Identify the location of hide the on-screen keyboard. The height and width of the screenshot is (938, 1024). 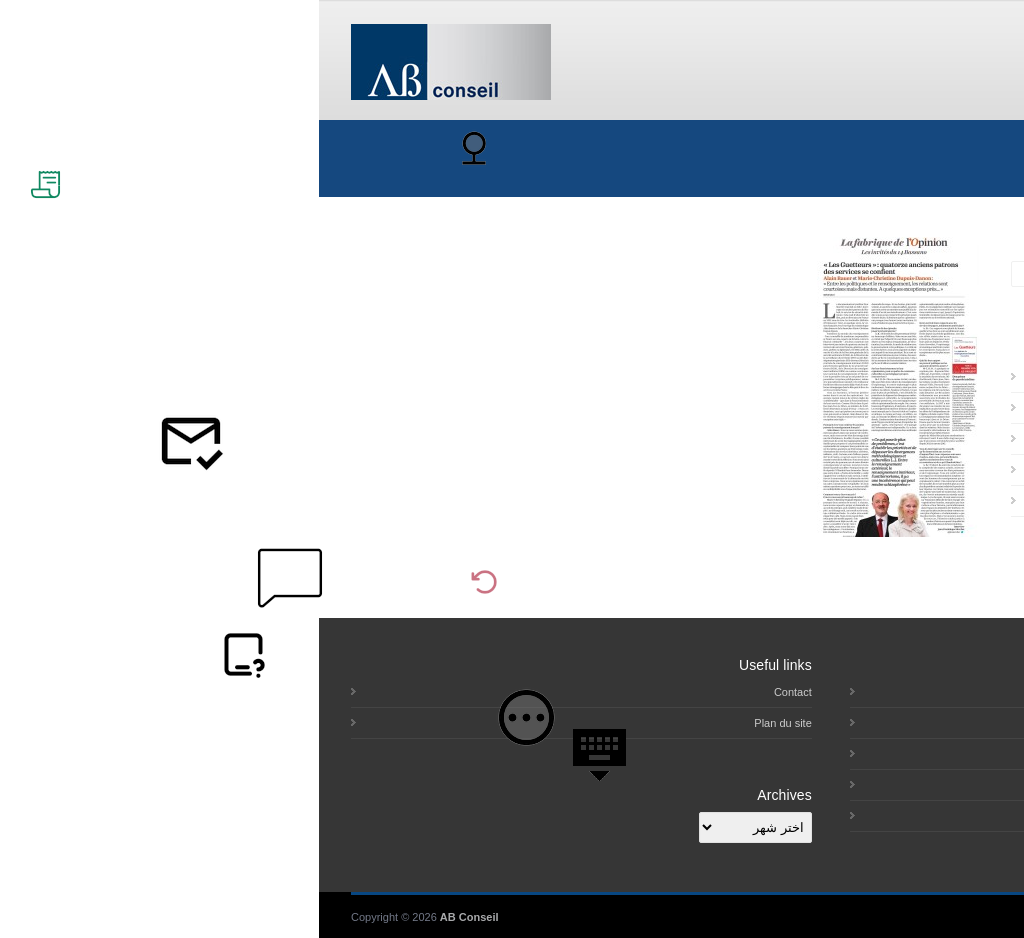
(599, 752).